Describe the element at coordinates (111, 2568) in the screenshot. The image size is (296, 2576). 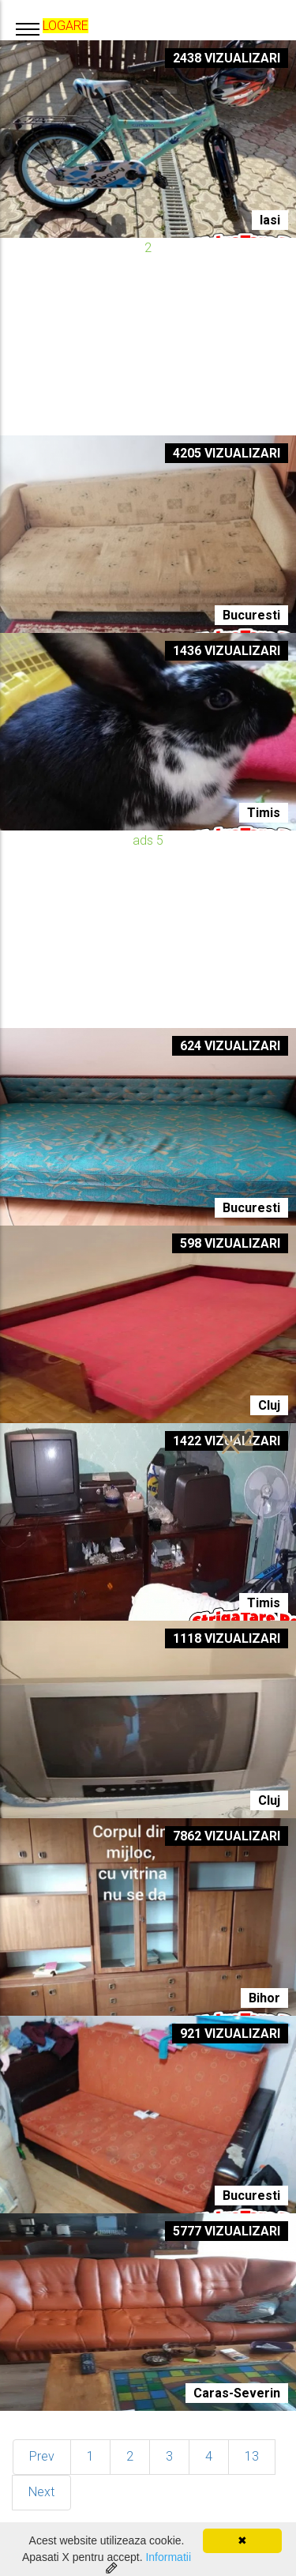
I see `edit content or text` at that location.